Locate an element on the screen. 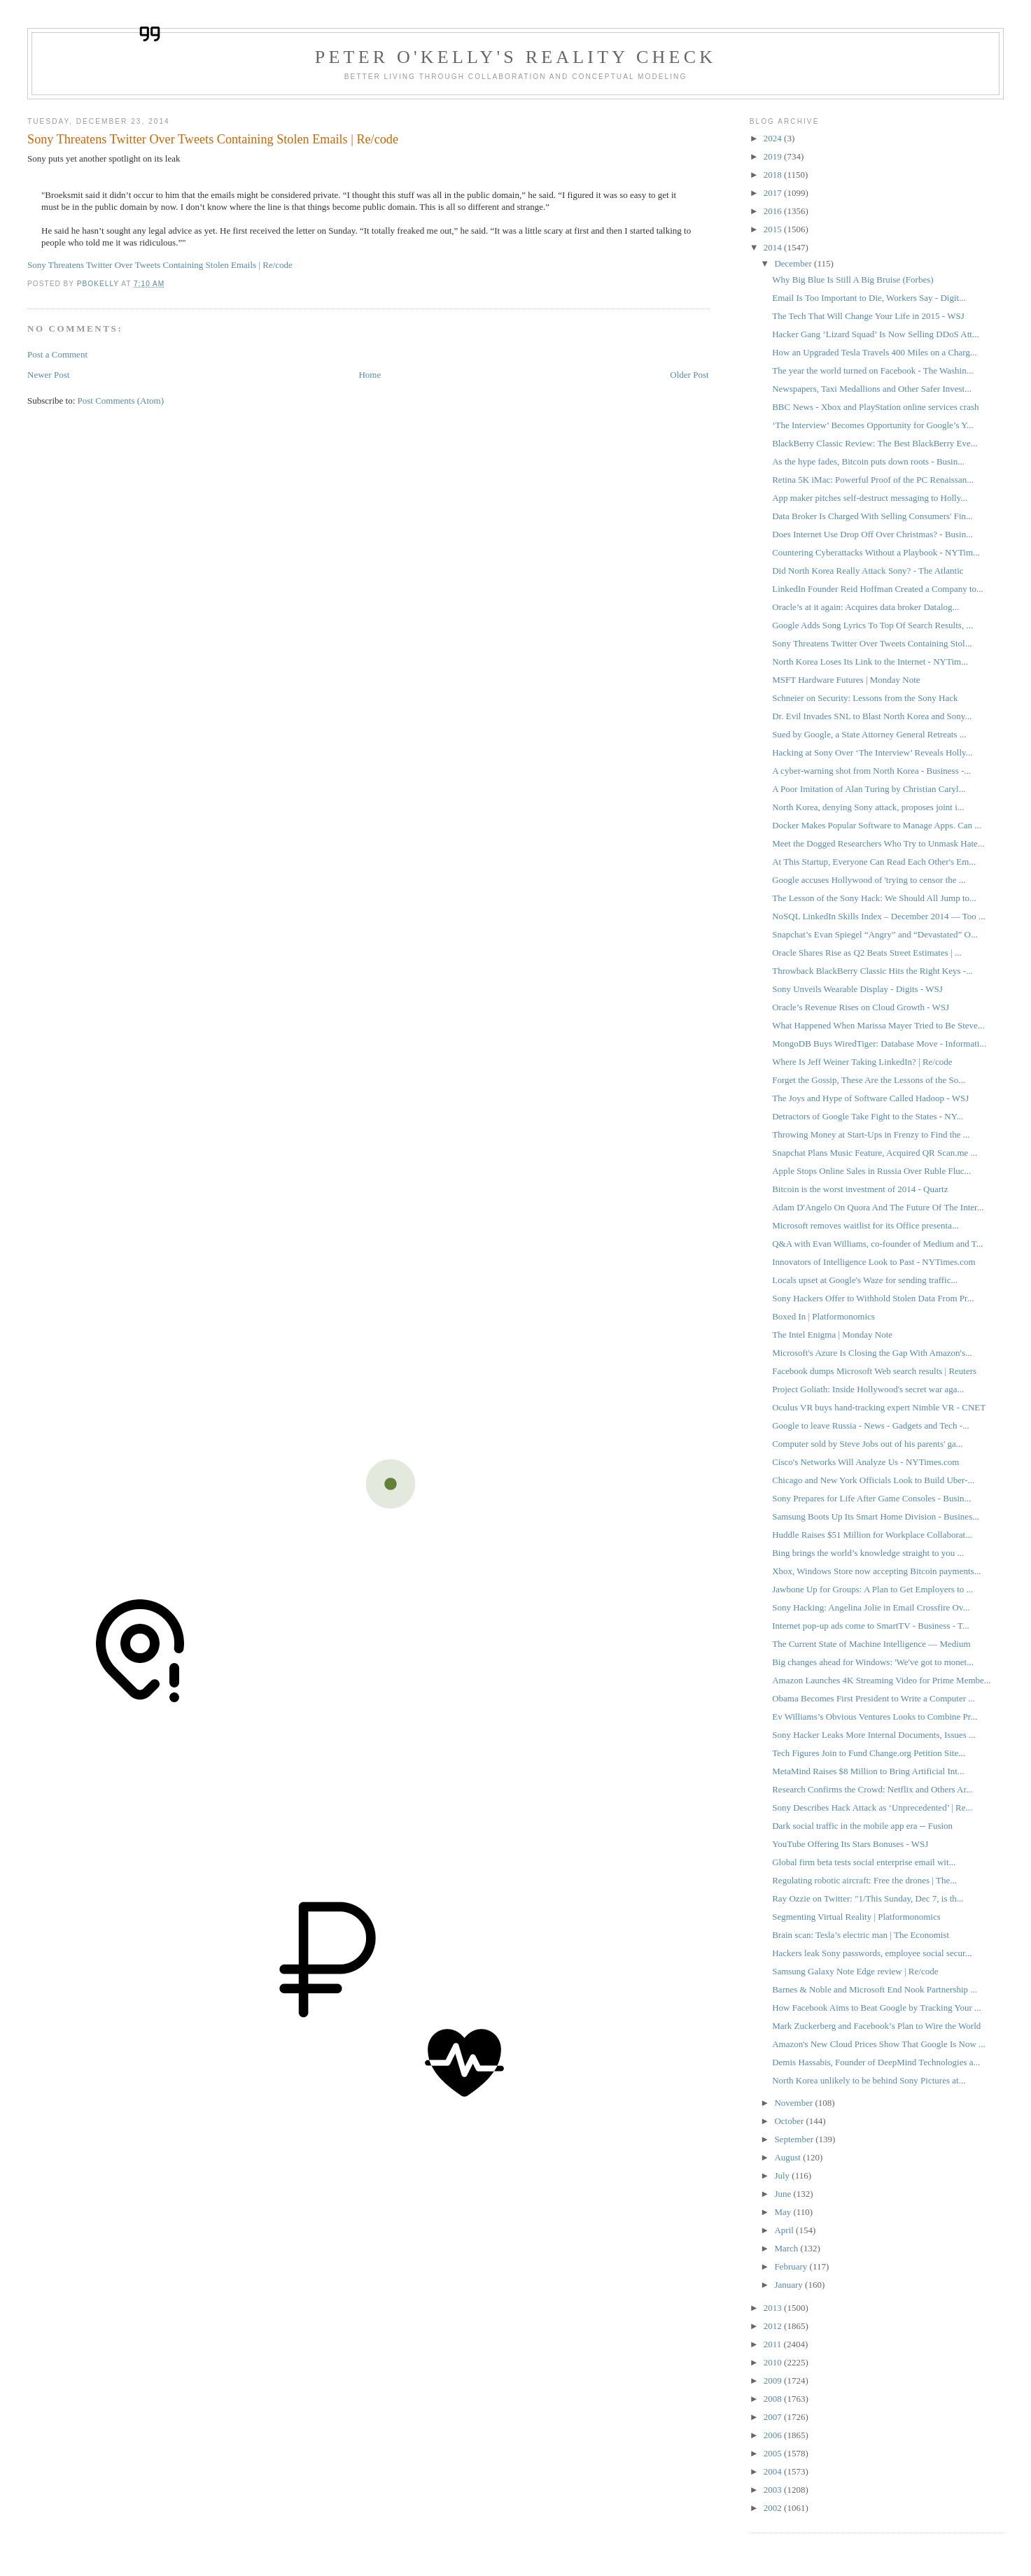 Image resolution: width=1031 pixels, height=2576 pixels. view testimonials or customer quotes is located at coordinates (150, 34).